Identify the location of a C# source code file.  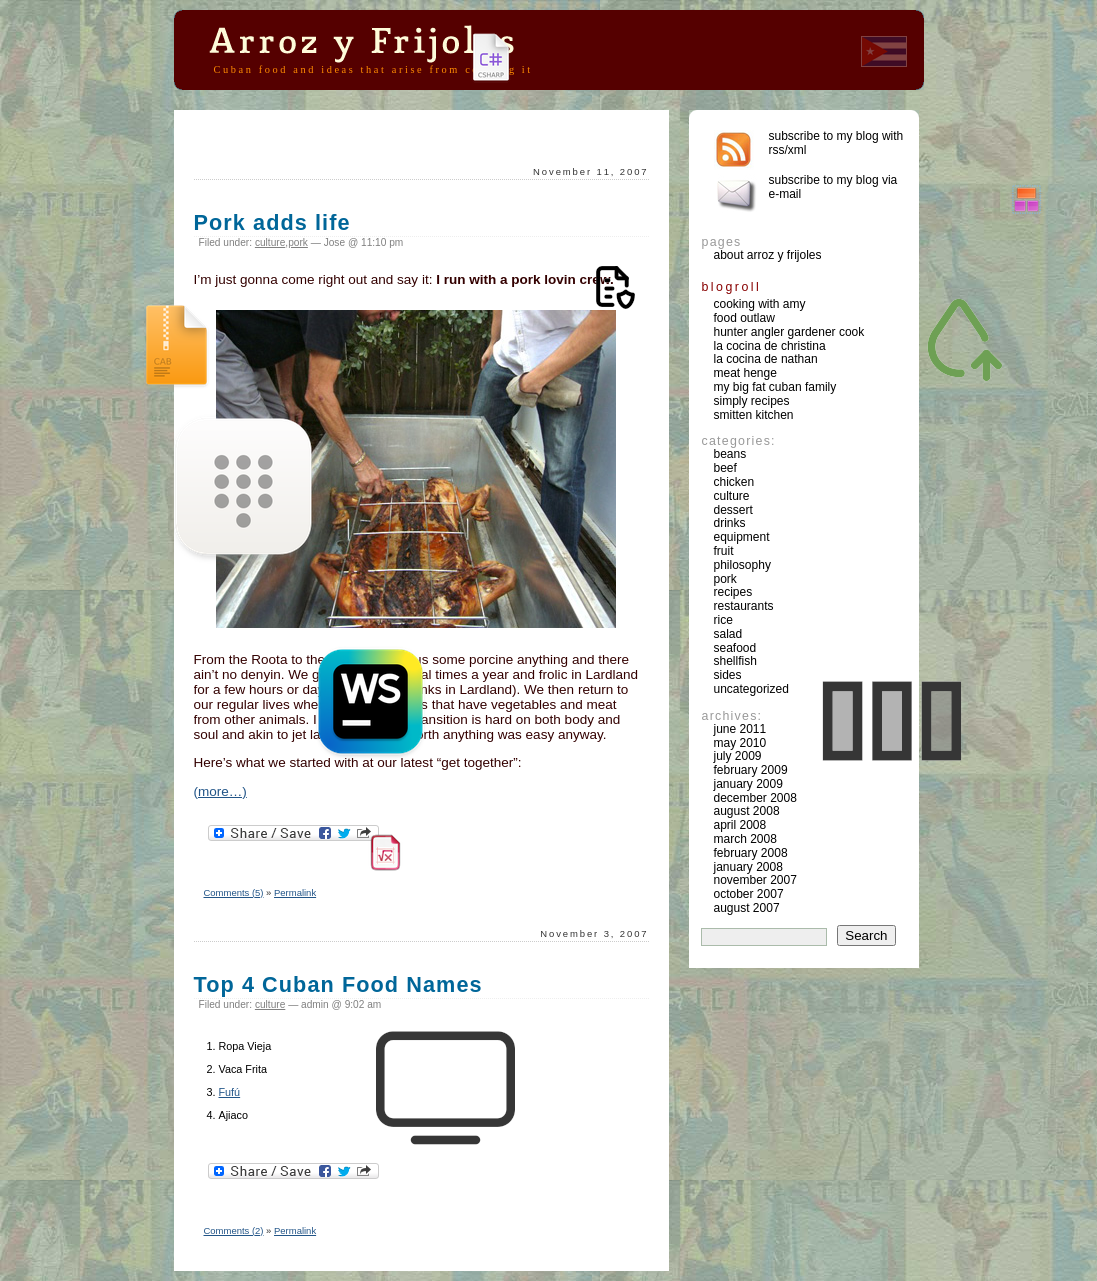
(491, 58).